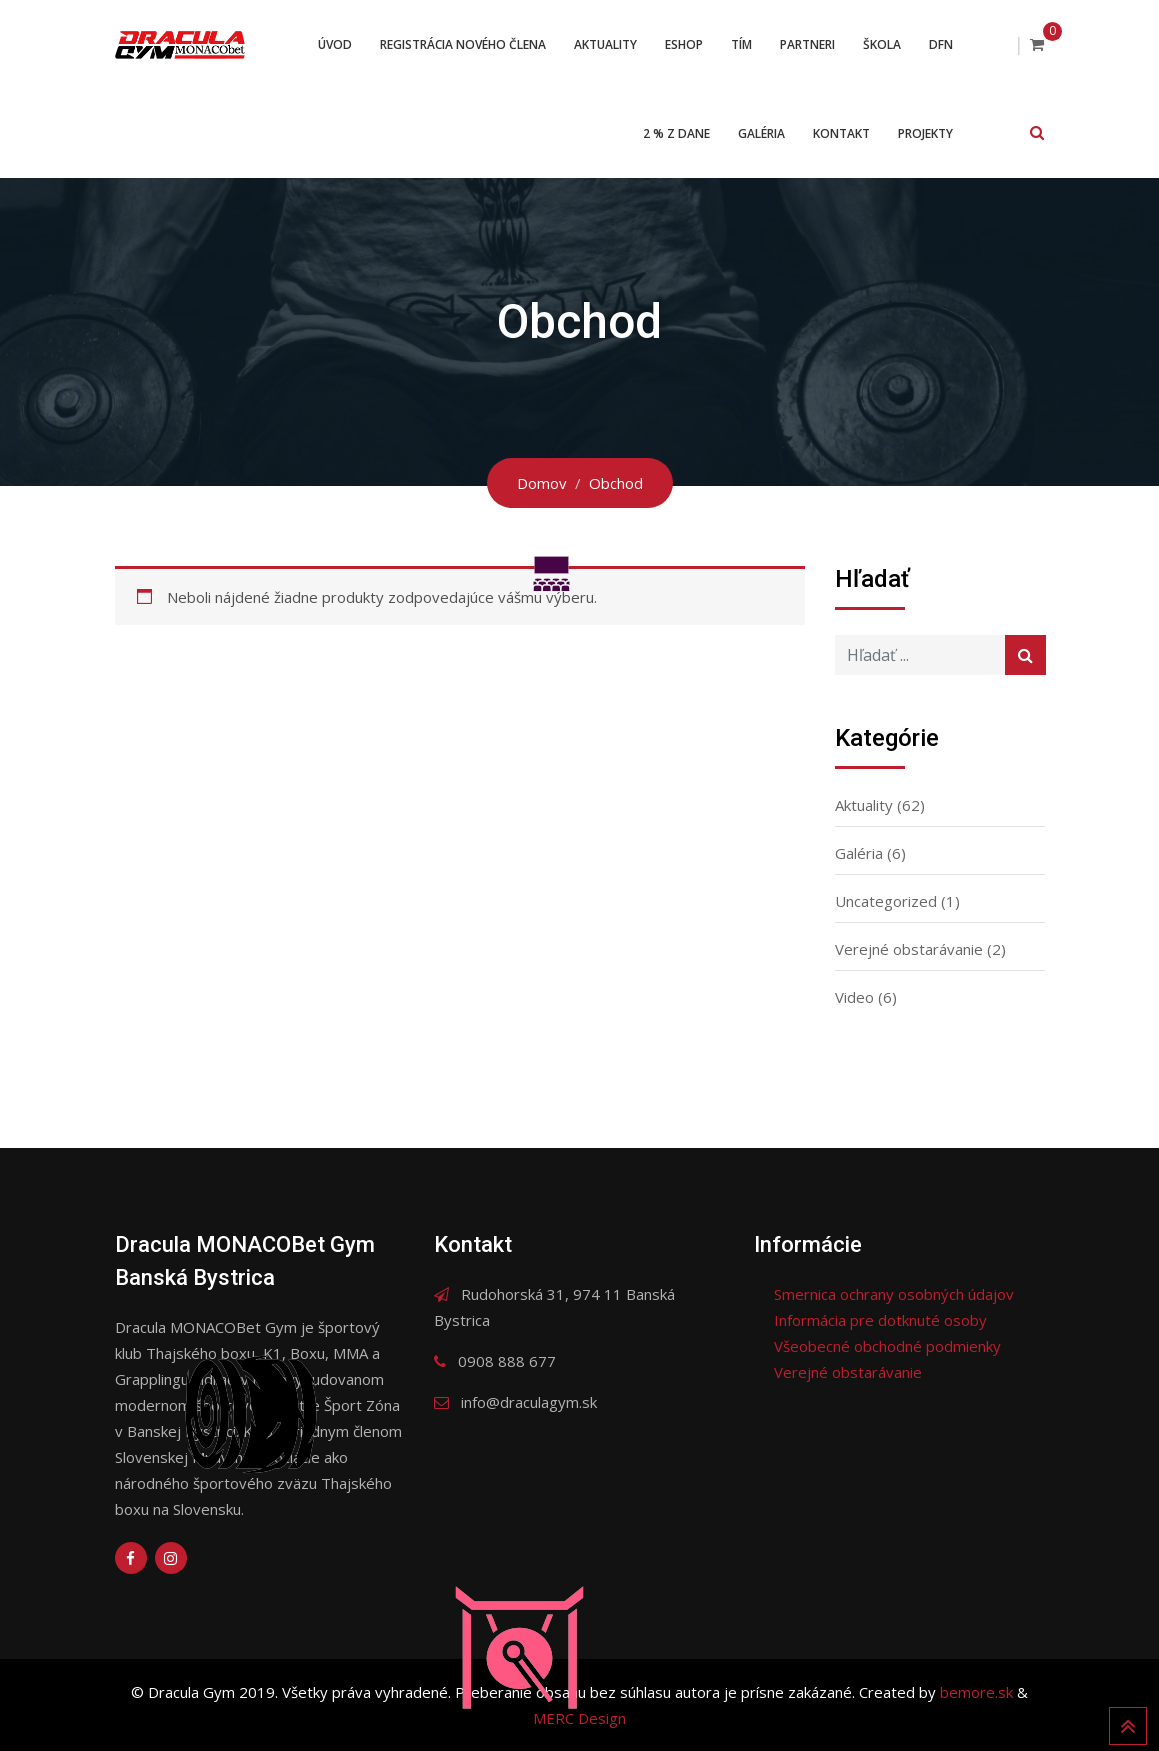 The height and width of the screenshot is (1751, 1159). What do you see at coordinates (551, 573) in the screenshot?
I see `access theater or cinema listings` at bounding box center [551, 573].